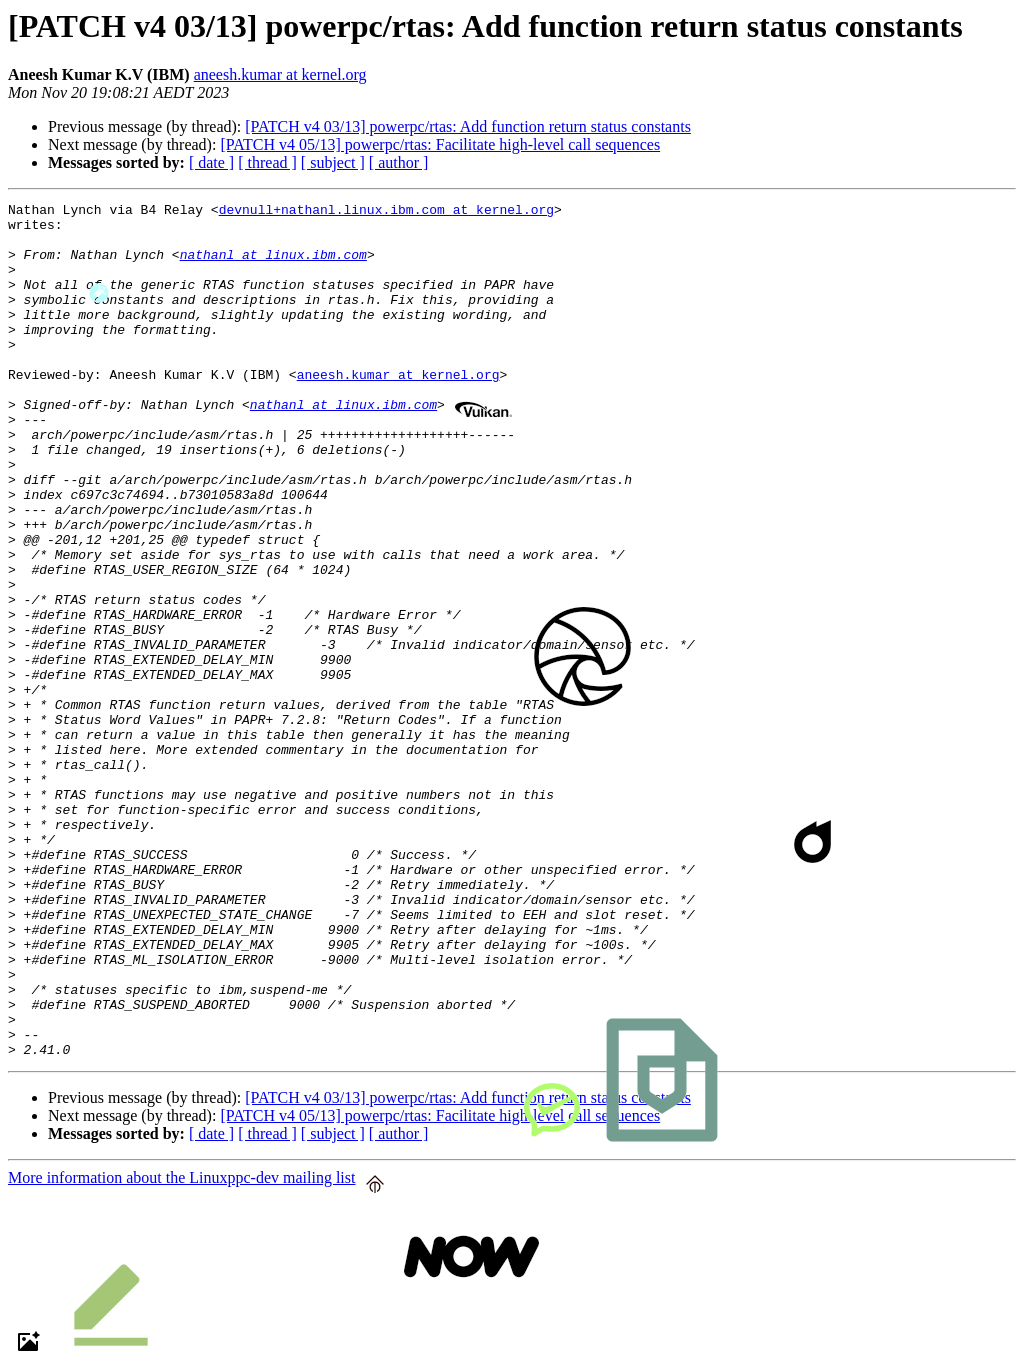 This screenshot has height=1366, width=1024. What do you see at coordinates (111, 1305) in the screenshot?
I see `edit content or settings` at bounding box center [111, 1305].